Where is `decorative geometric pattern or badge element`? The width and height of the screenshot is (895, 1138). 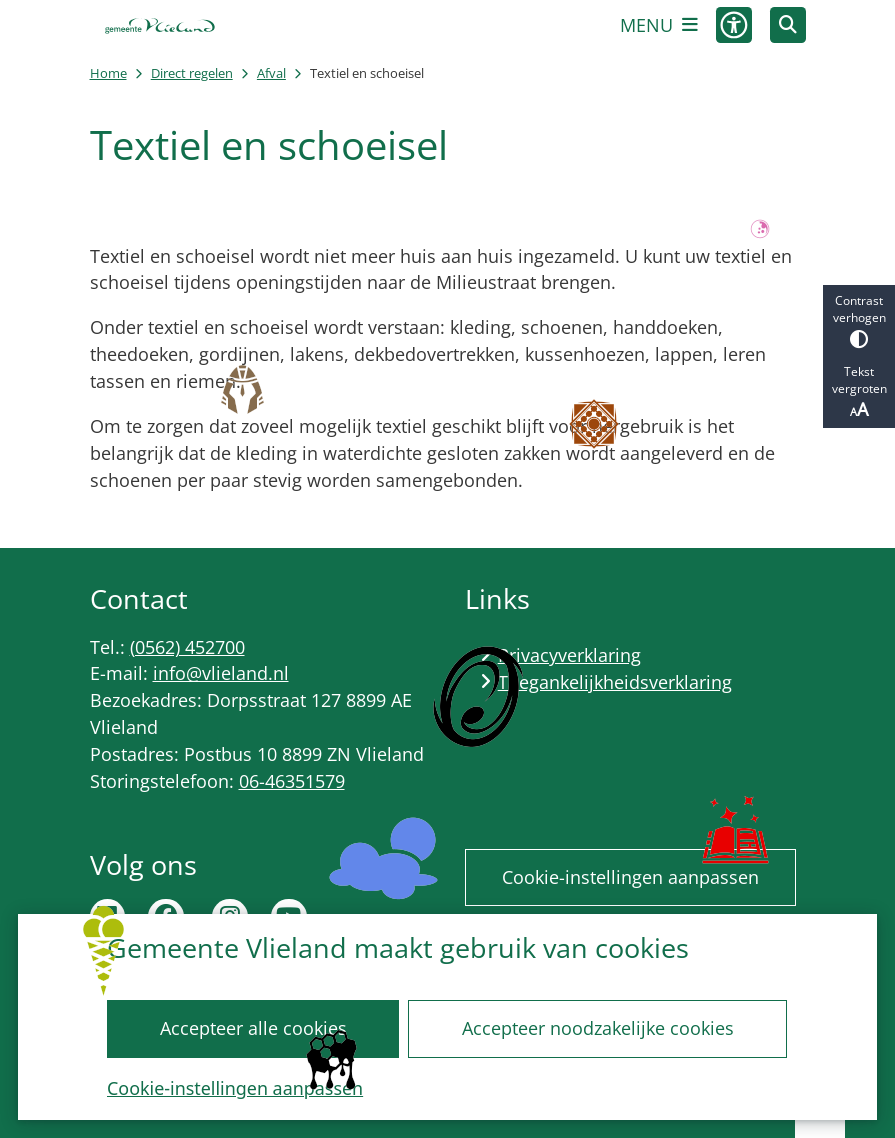
decorative geometric pattern or badge element is located at coordinates (594, 424).